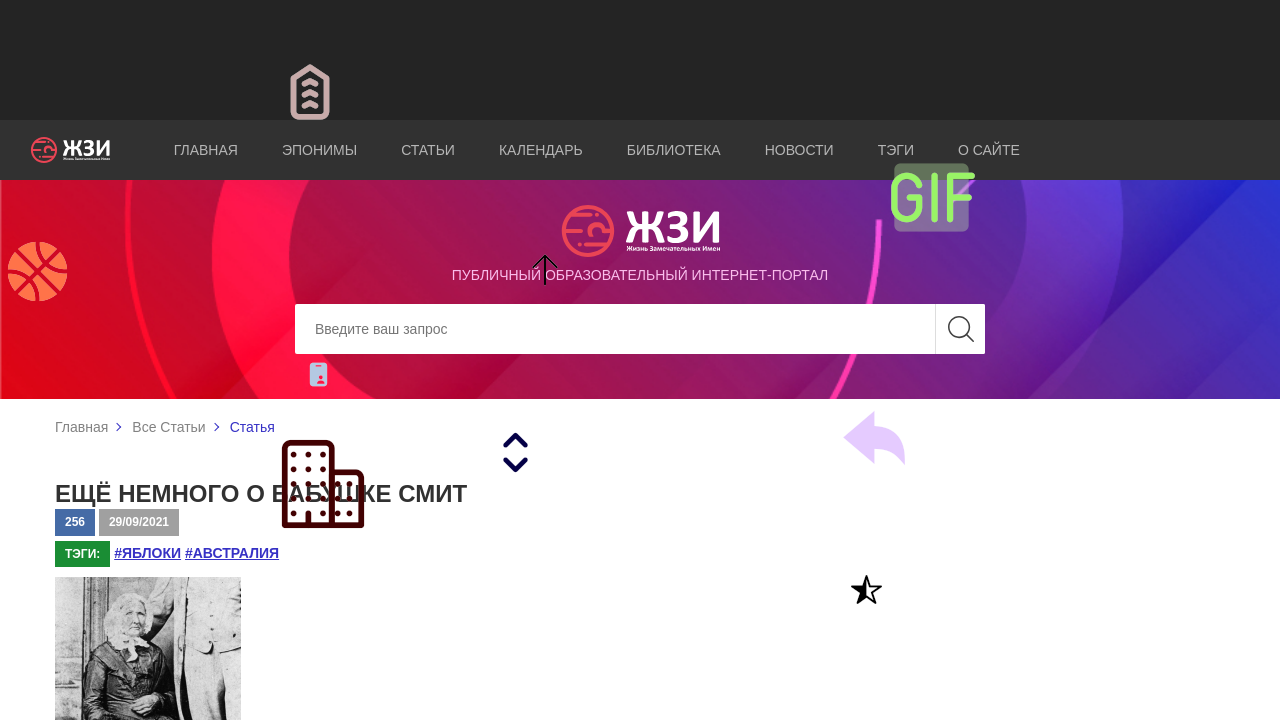 This screenshot has width=1280, height=720. I want to click on view military or user rank status, so click(310, 92).